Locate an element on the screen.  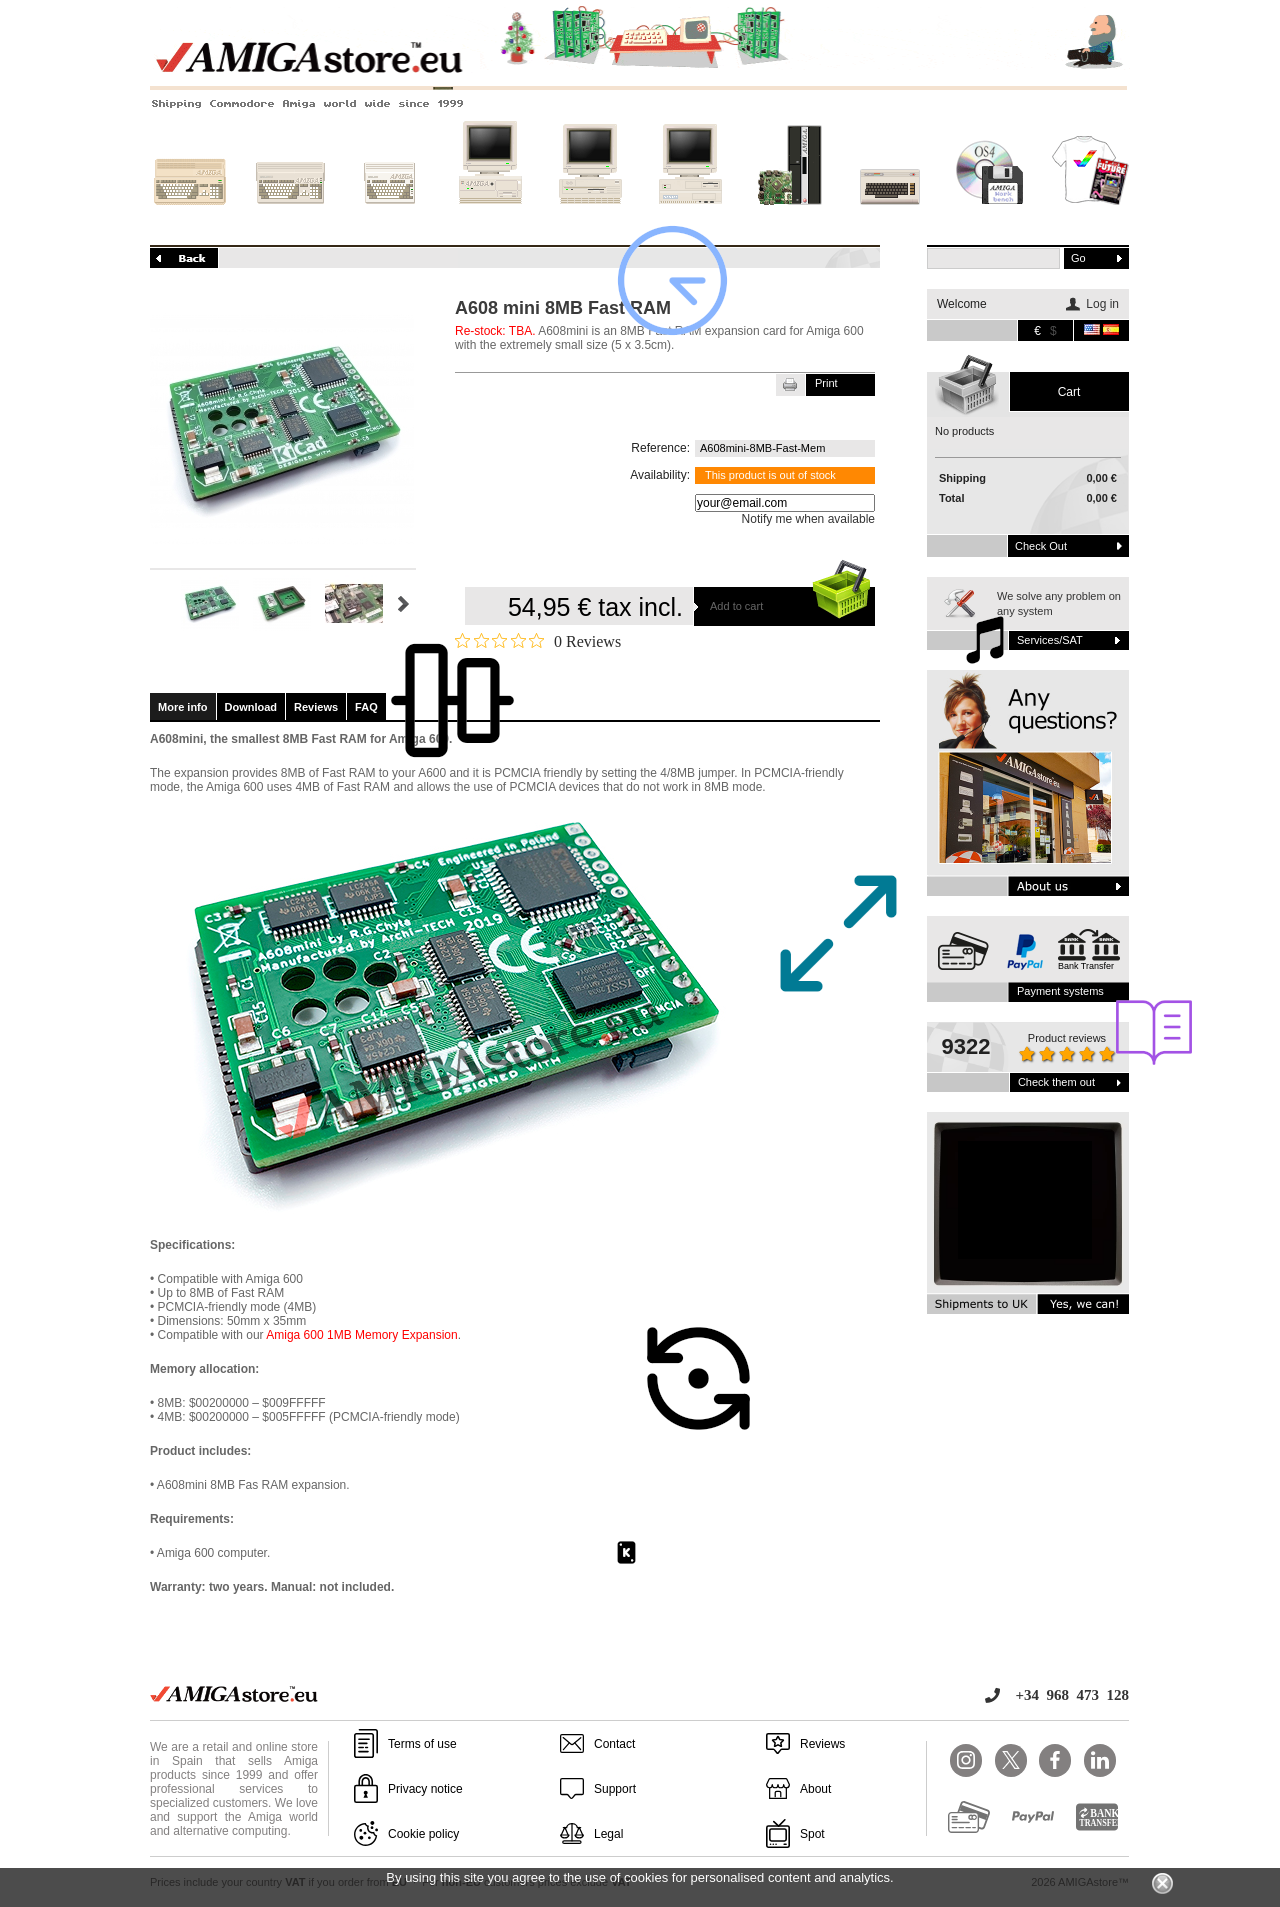
view afternoon schedule or events is located at coordinates (672, 280).